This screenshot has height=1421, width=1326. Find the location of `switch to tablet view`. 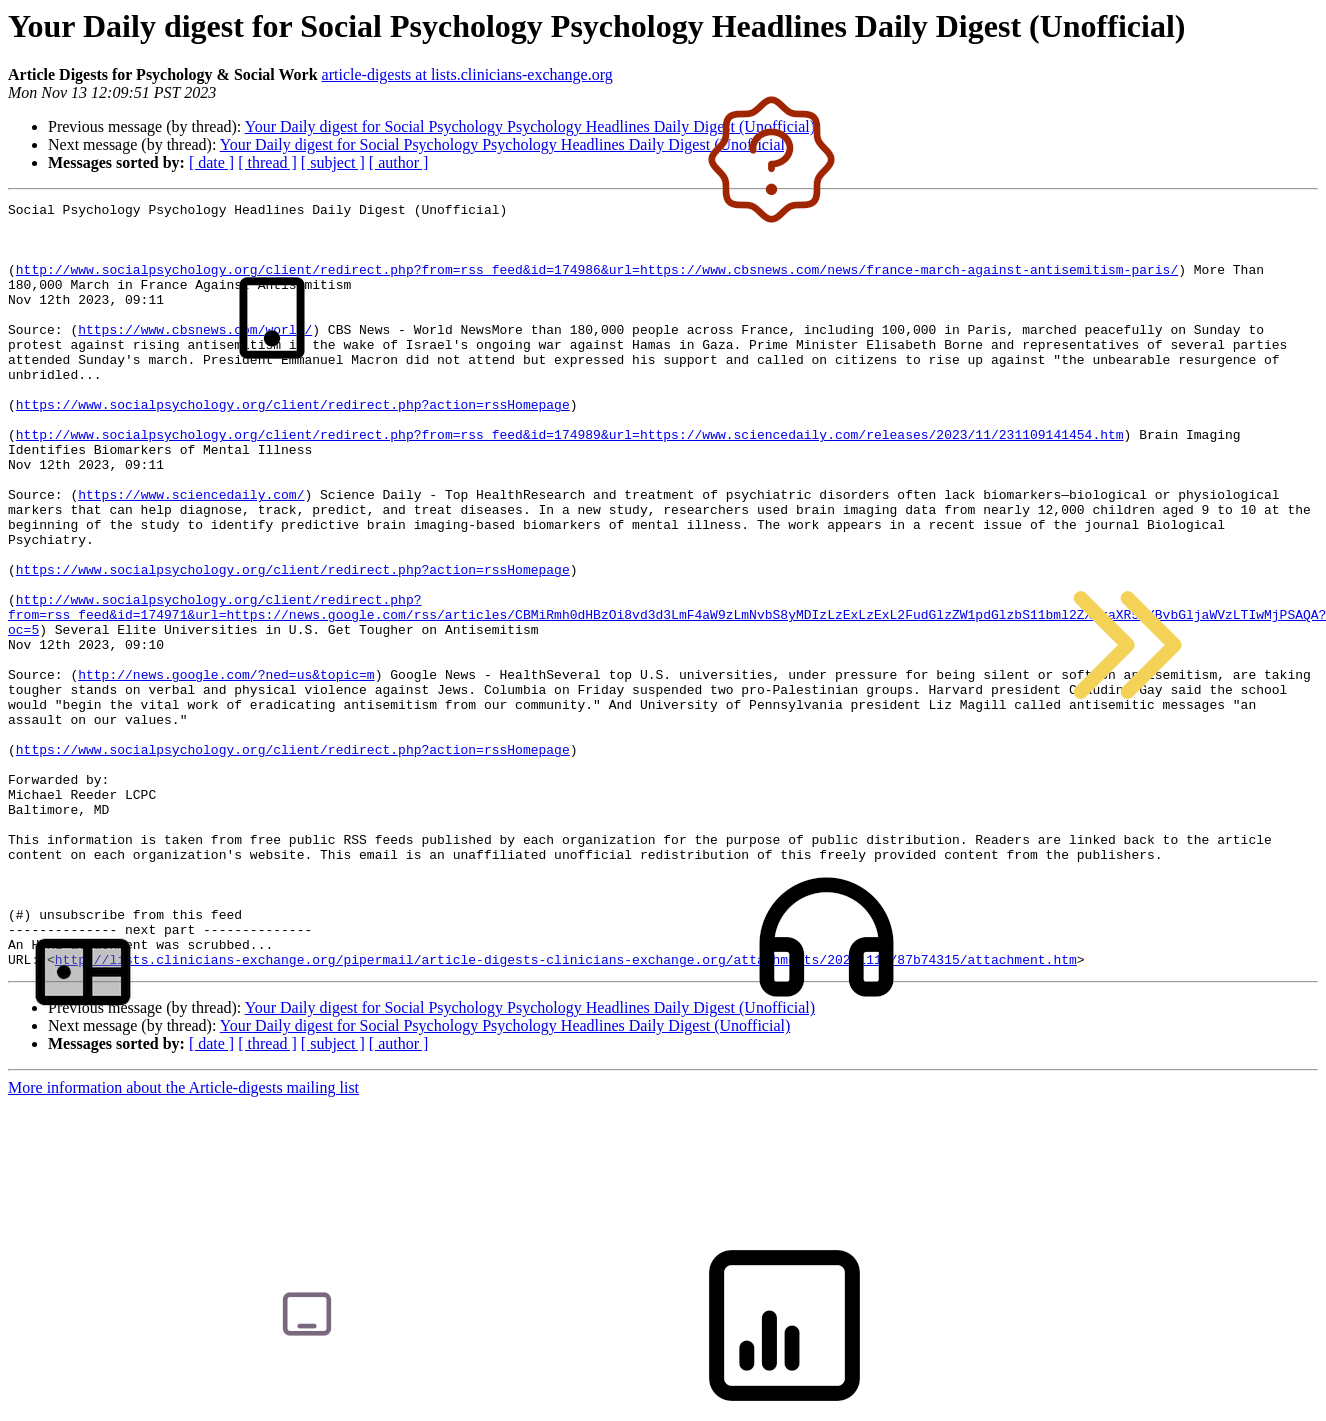

switch to tablet view is located at coordinates (272, 318).